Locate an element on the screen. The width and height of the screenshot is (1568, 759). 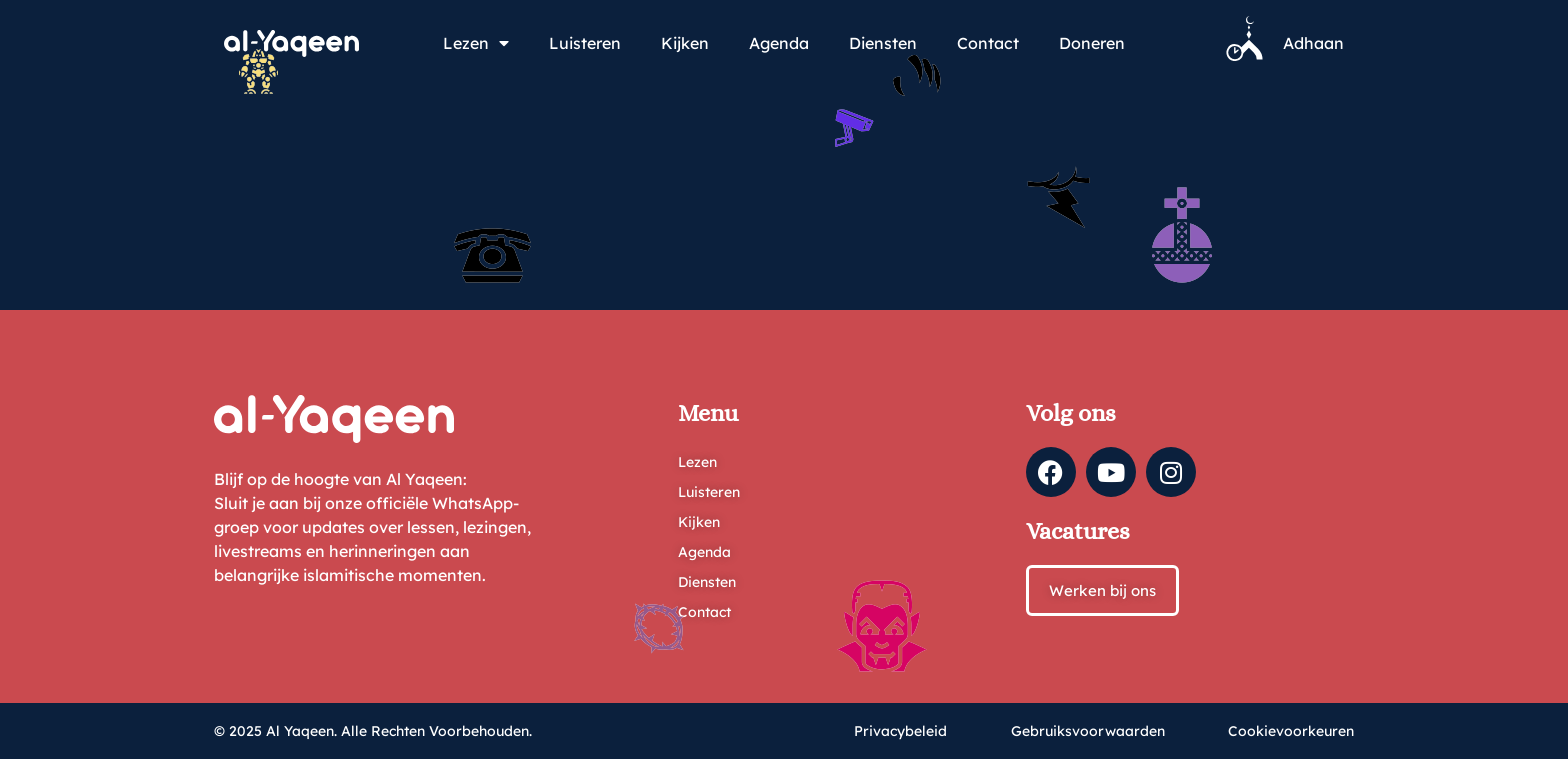
contact customer support via phone is located at coordinates (492, 255).